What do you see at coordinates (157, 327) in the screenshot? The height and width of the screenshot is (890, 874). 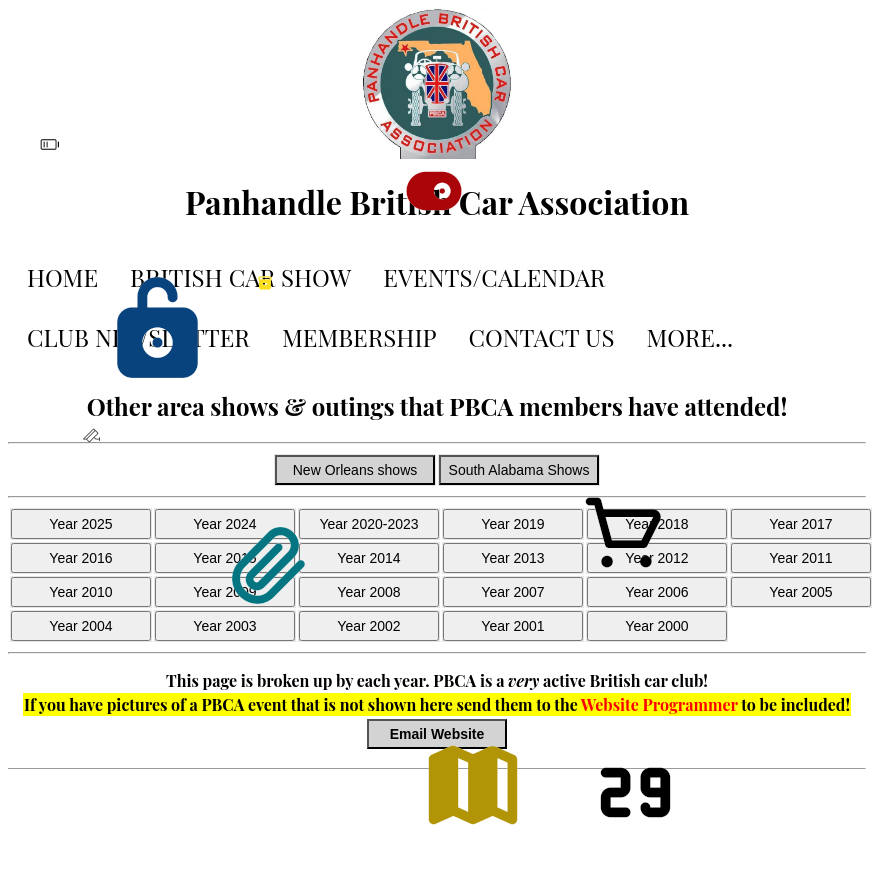 I see `unlock a secured item or feature` at bounding box center [157, 327].